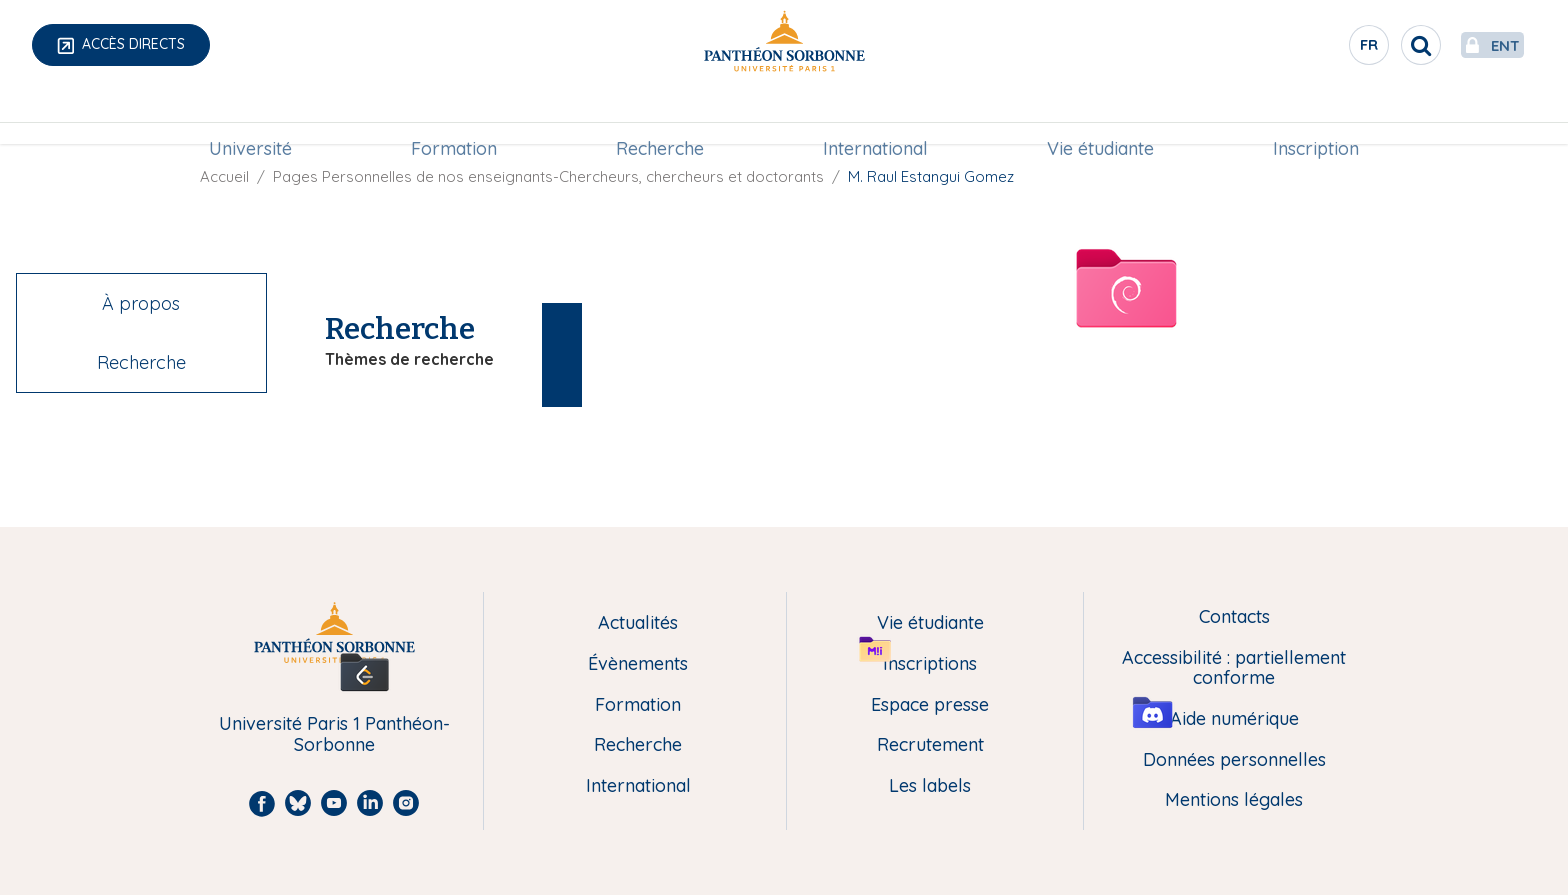 The width and height of the screenshot is (1568, 895). What do you see at coordinates (364, 673) in the screenshot?
I see `open your leetcode practice files folder` at bounding box center [364, 673].